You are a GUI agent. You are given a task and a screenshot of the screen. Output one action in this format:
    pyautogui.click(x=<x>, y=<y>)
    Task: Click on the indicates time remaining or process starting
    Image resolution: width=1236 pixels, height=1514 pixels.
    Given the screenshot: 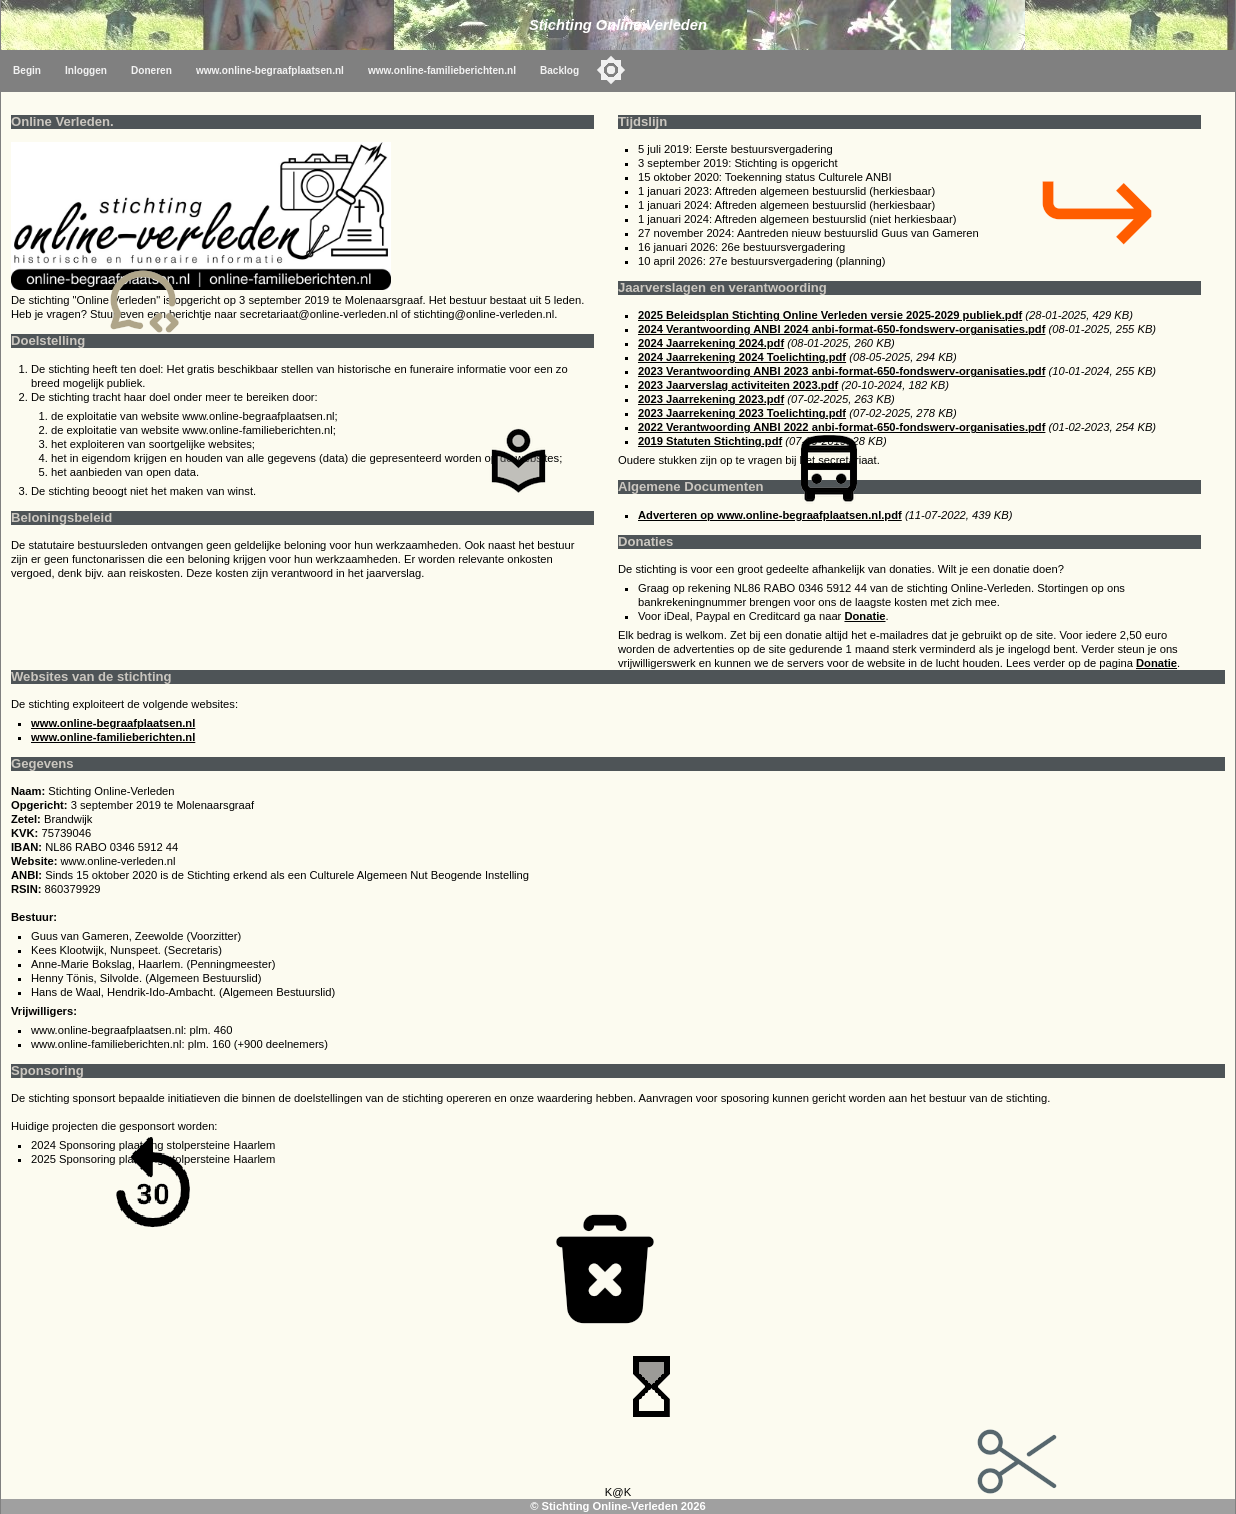 What is the action you would take?
    pyautogui.click(x=651, y=1386)
    